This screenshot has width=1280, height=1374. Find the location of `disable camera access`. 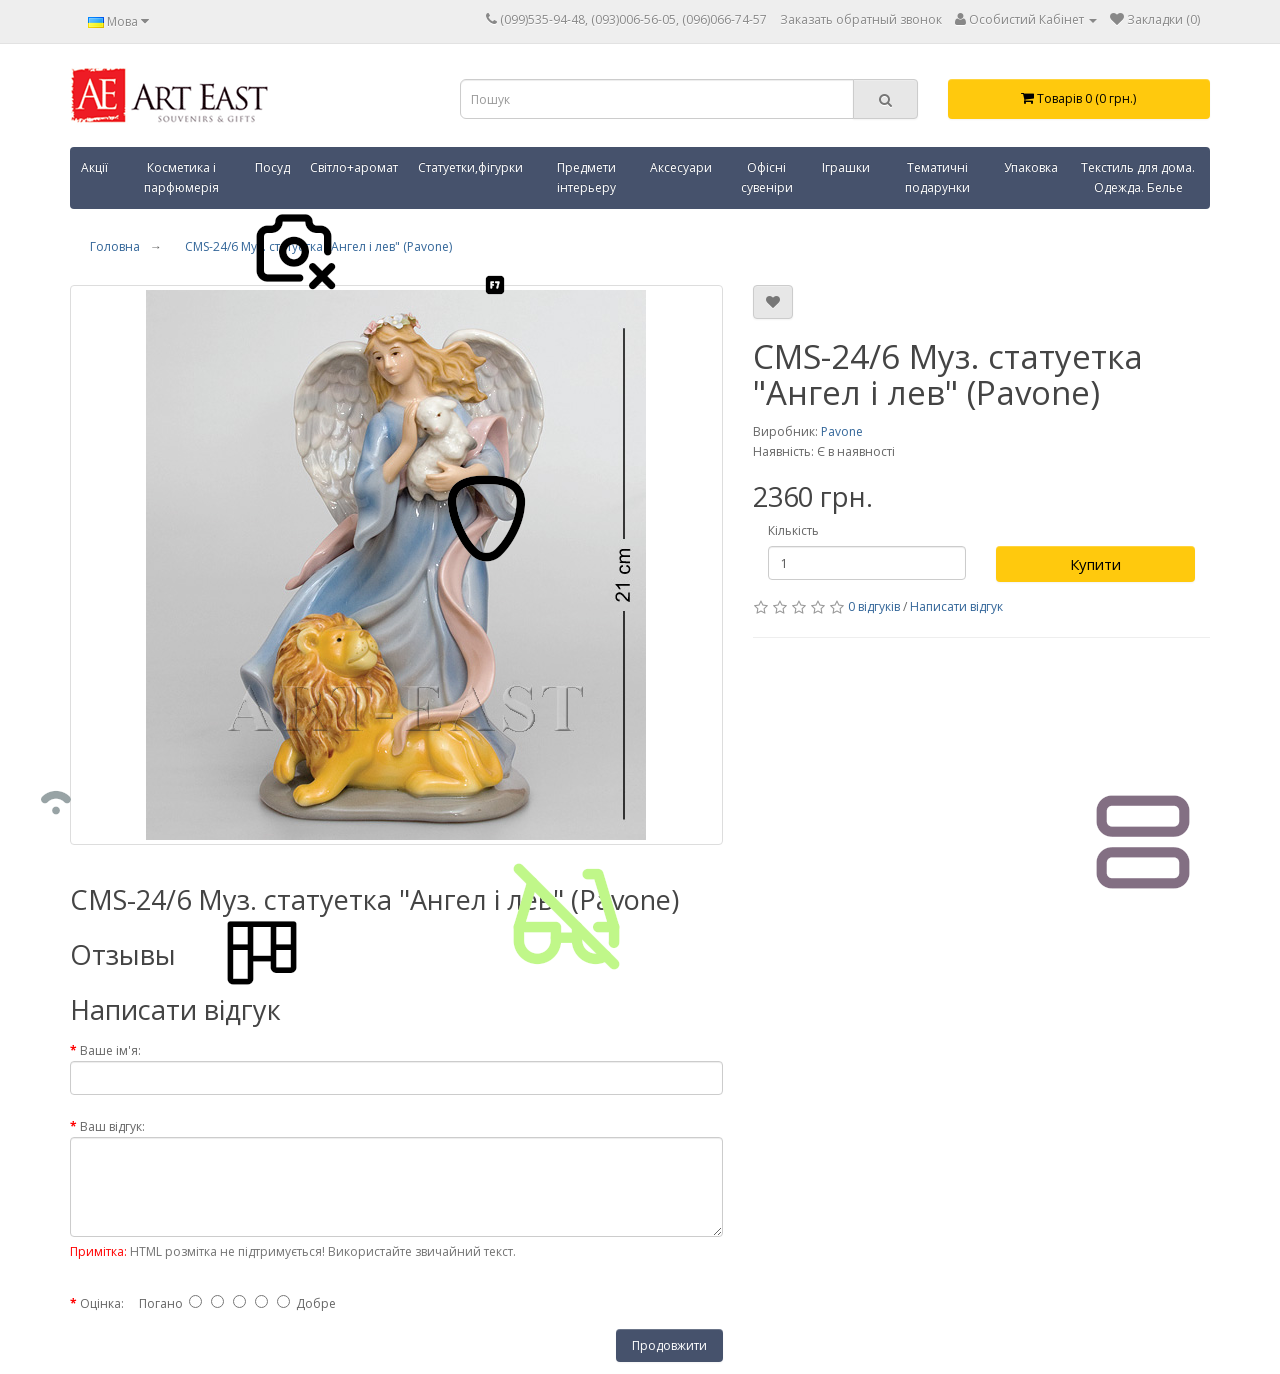

disable camera access is located at coordinates (294, 248).